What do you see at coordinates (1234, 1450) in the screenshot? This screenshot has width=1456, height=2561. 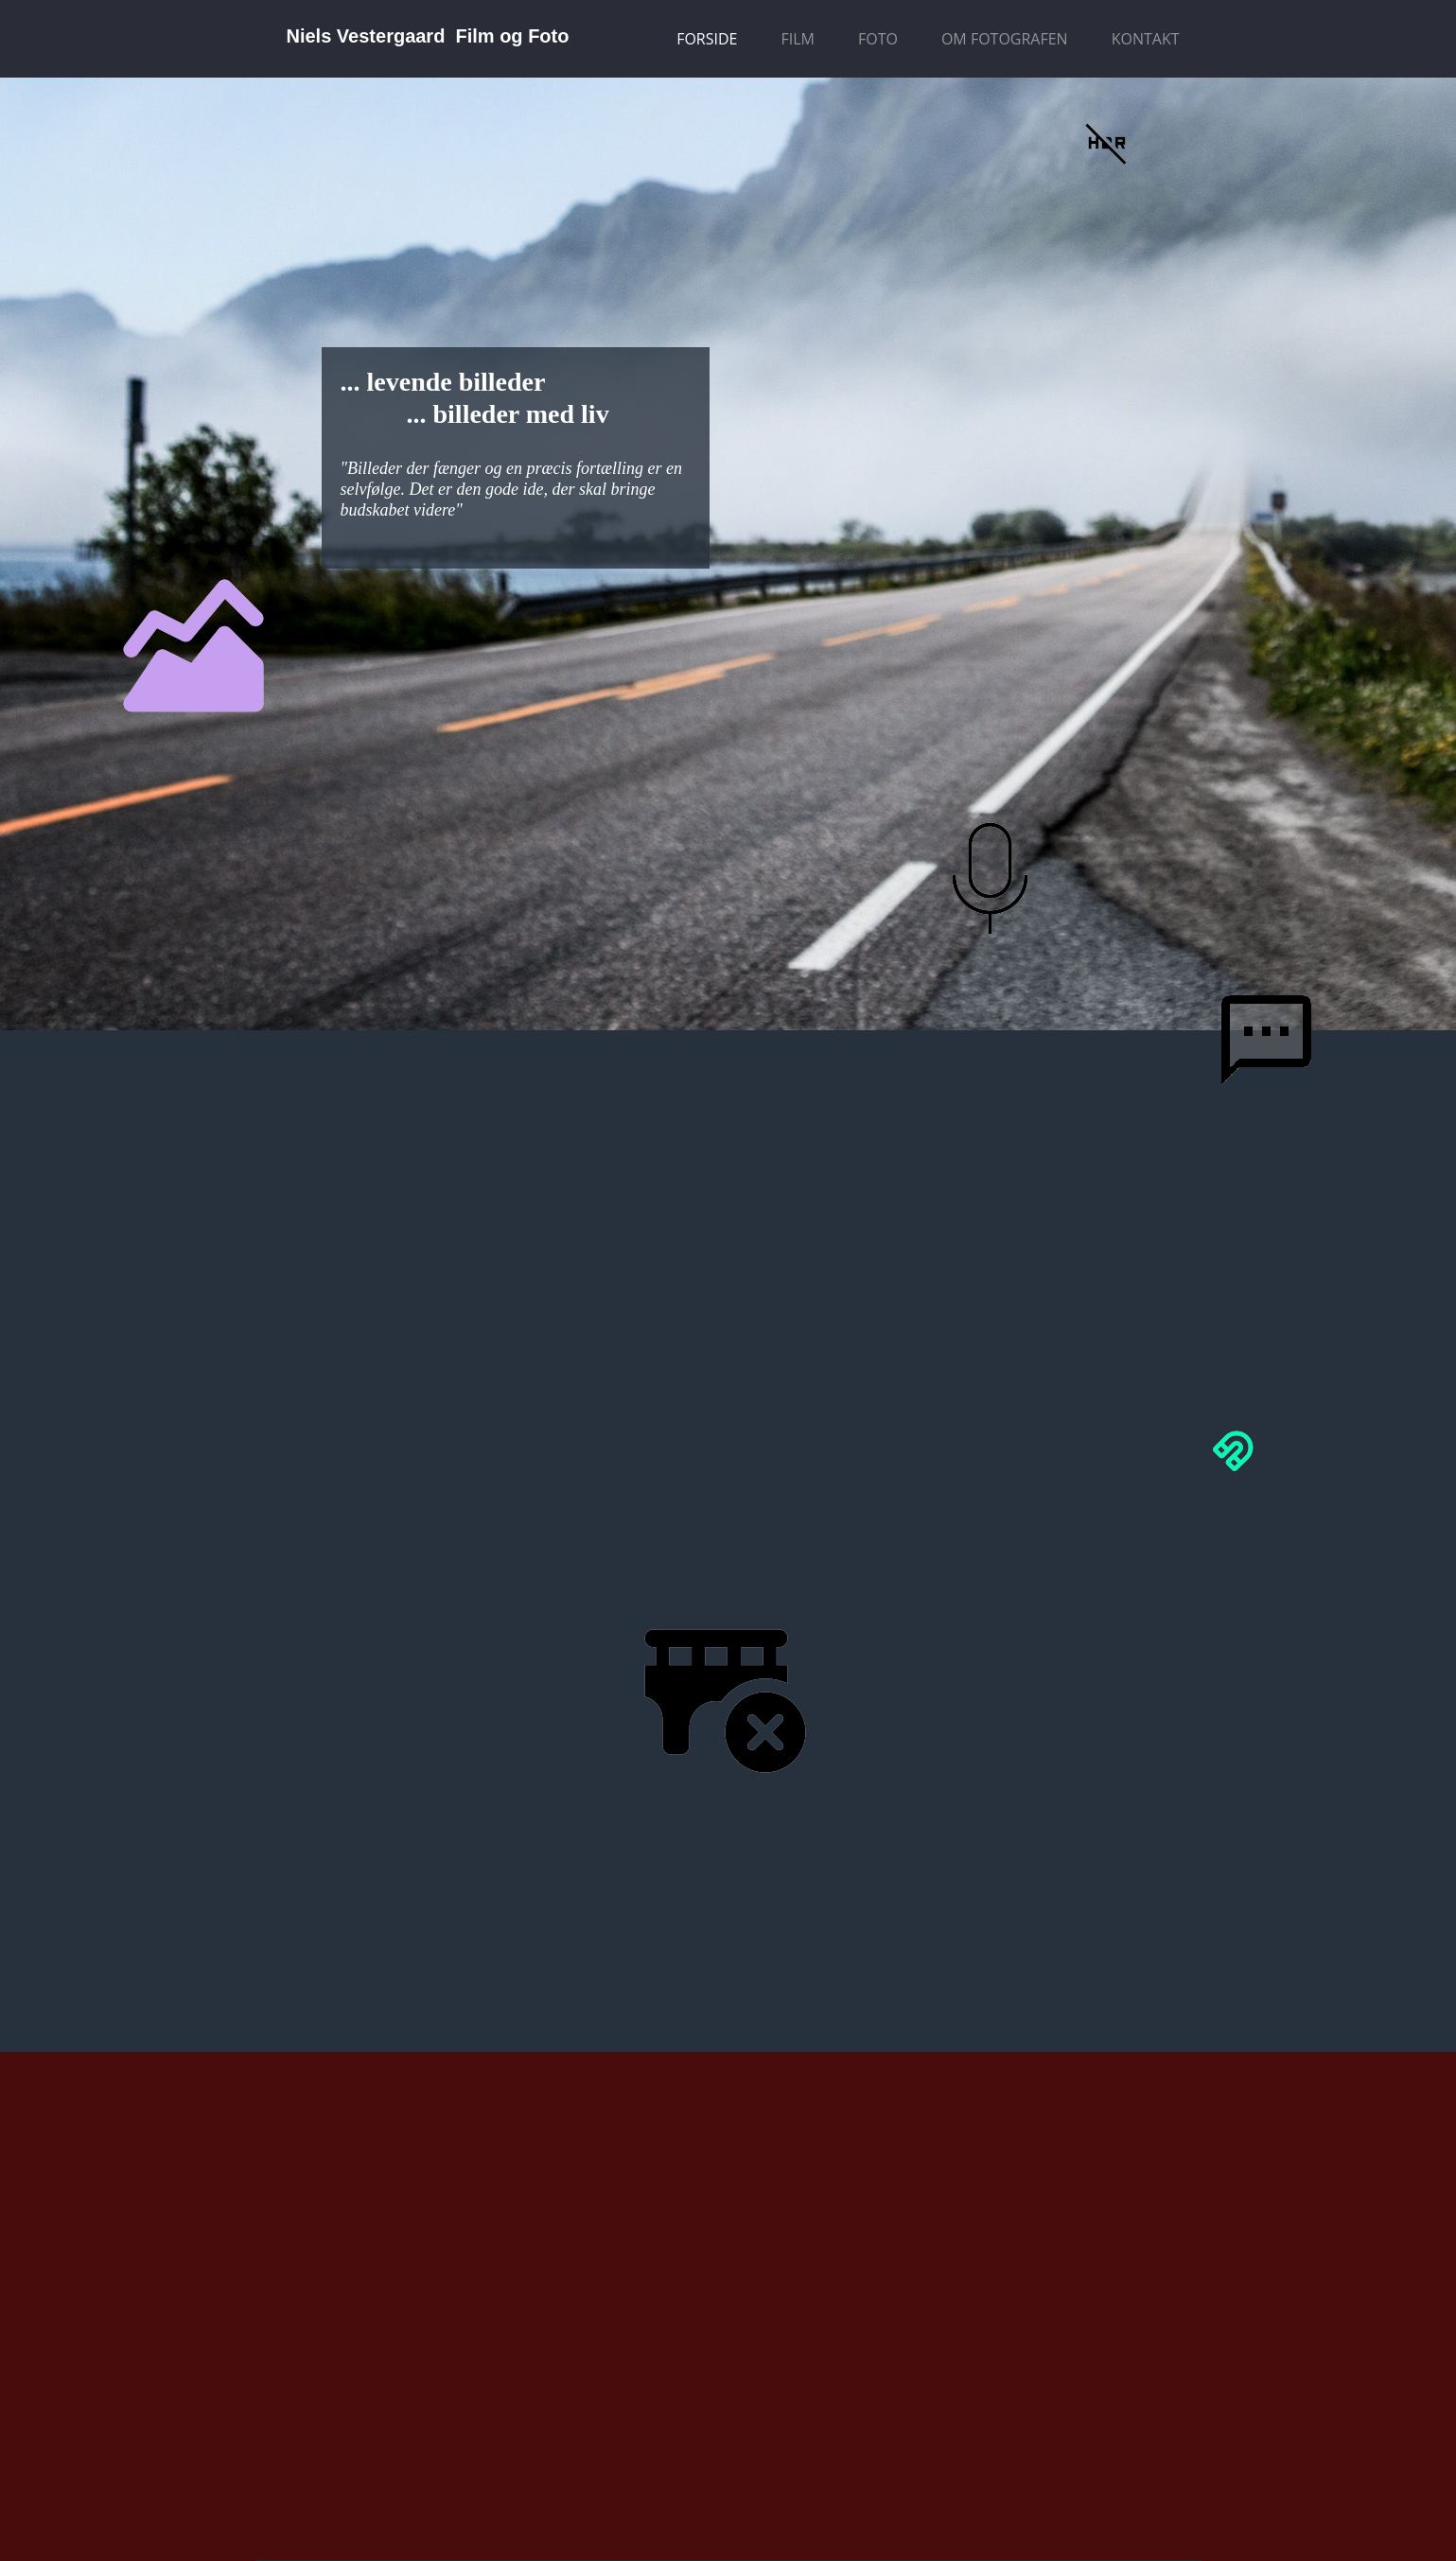 I see `activate magnetic snap or alignment tool` at bounding box center [1234, 1450].